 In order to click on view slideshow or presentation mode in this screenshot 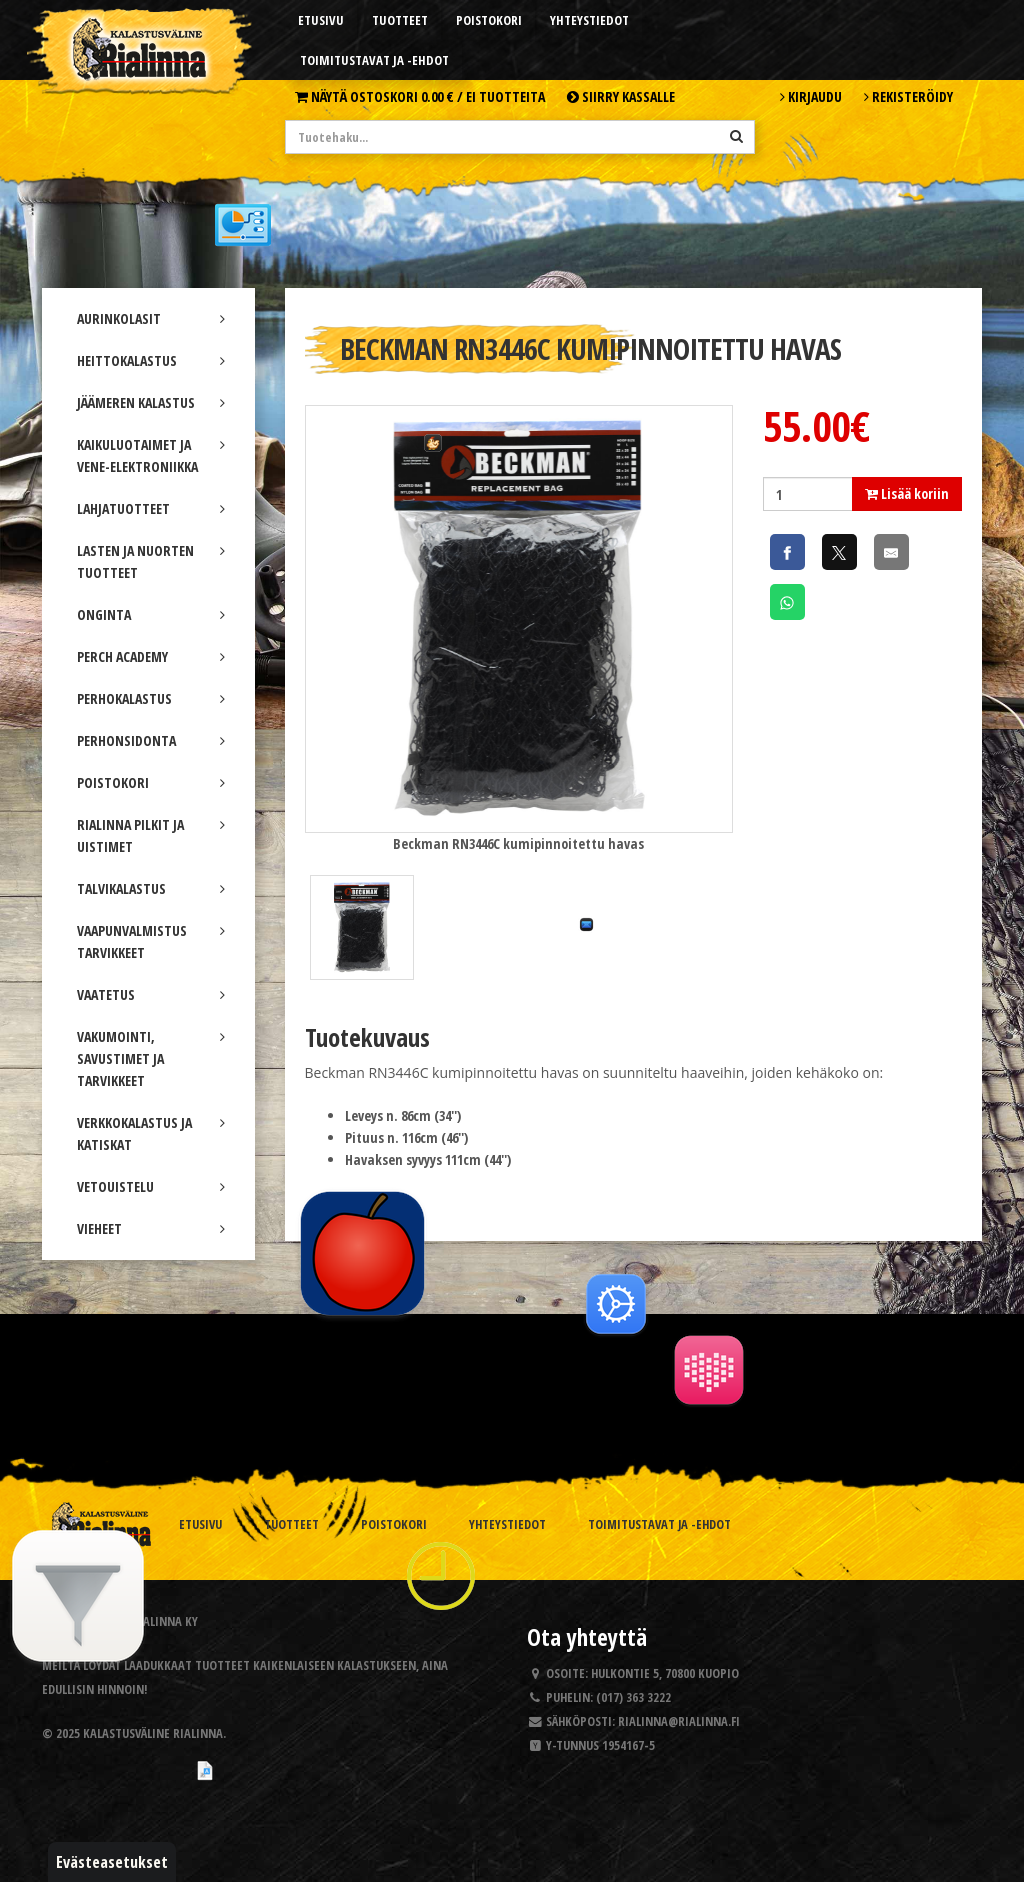, I will do `click(441, 1576)`.